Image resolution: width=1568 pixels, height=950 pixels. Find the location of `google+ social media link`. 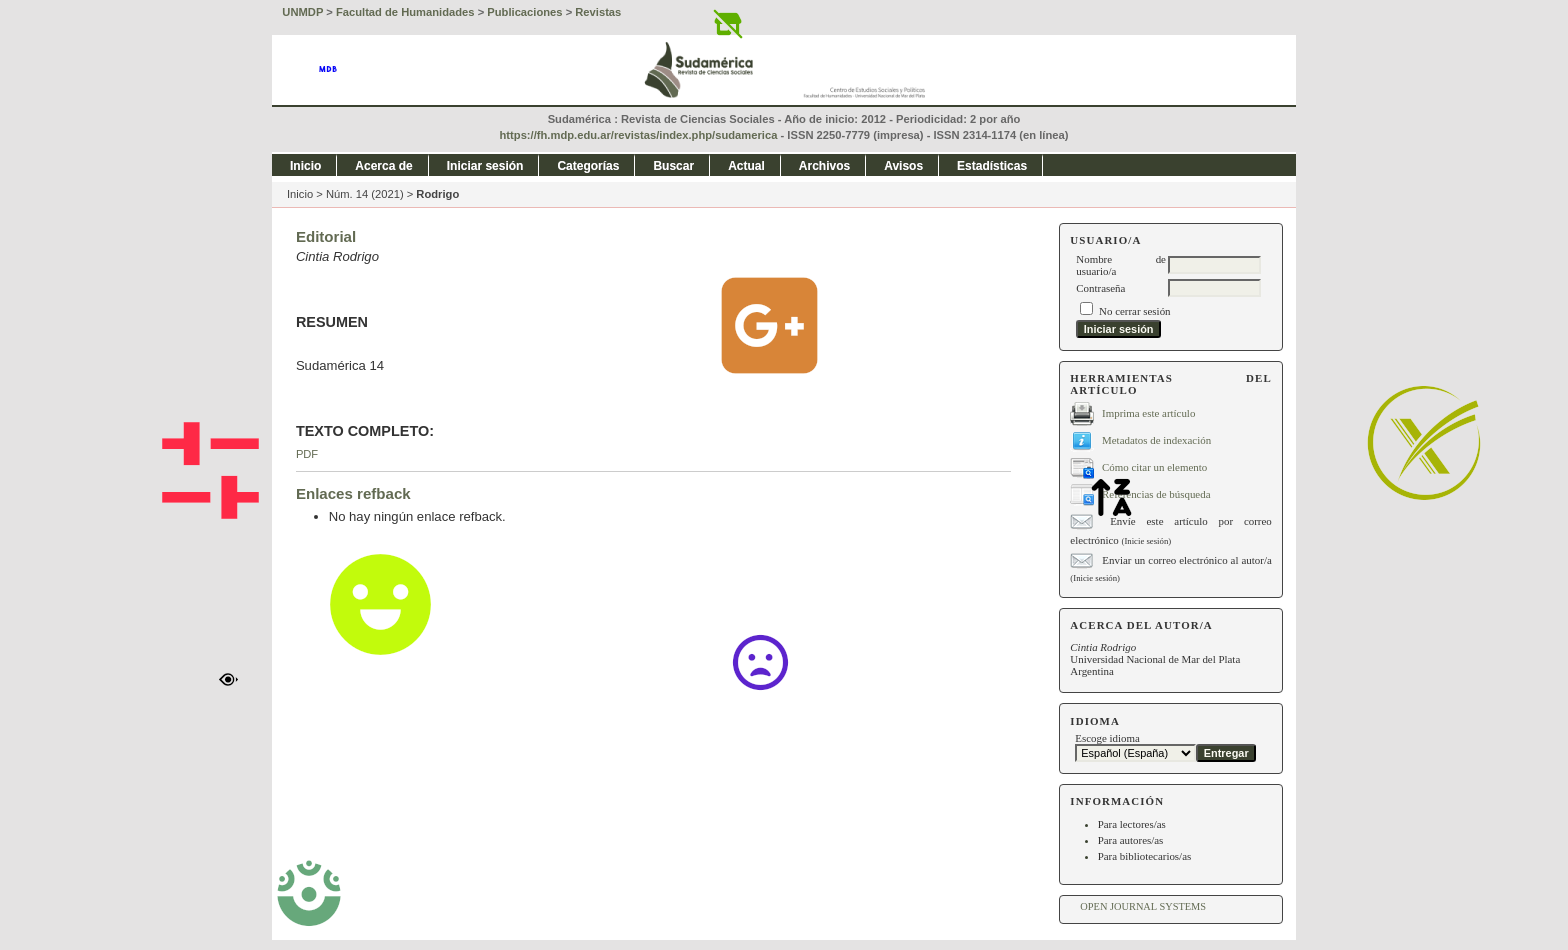

google+ social media link is located at coordinates (769, 325).